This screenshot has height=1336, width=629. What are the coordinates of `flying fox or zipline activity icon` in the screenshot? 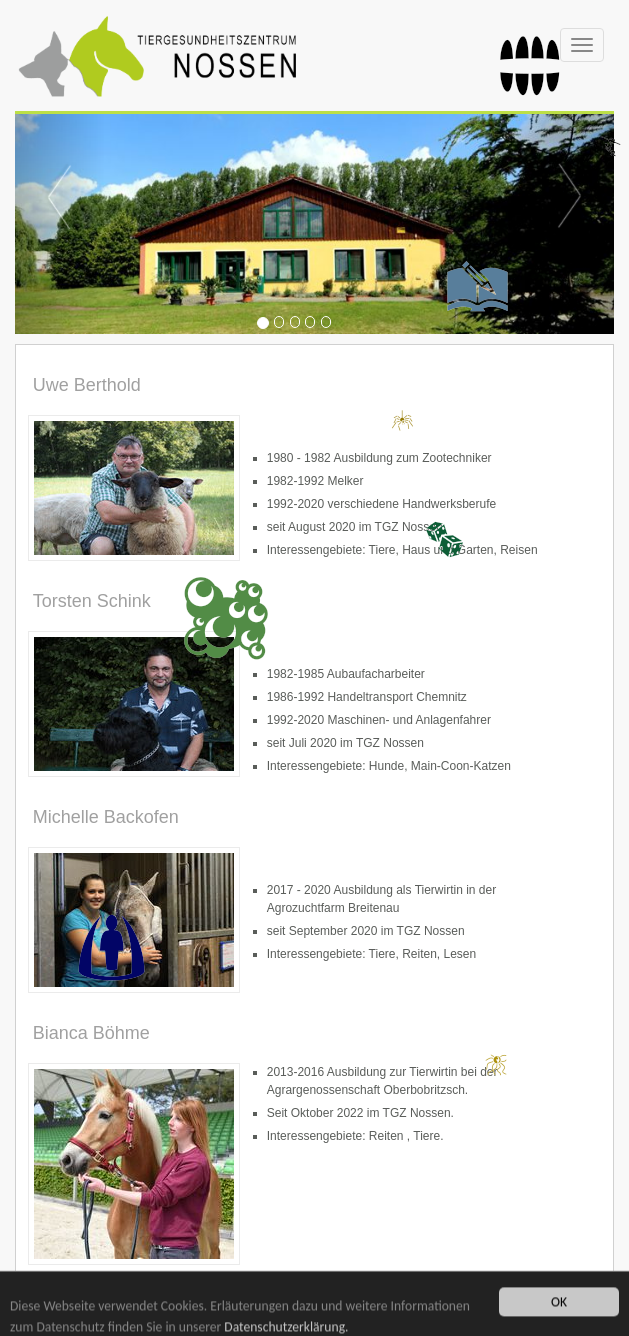 It's located at (610, 147).